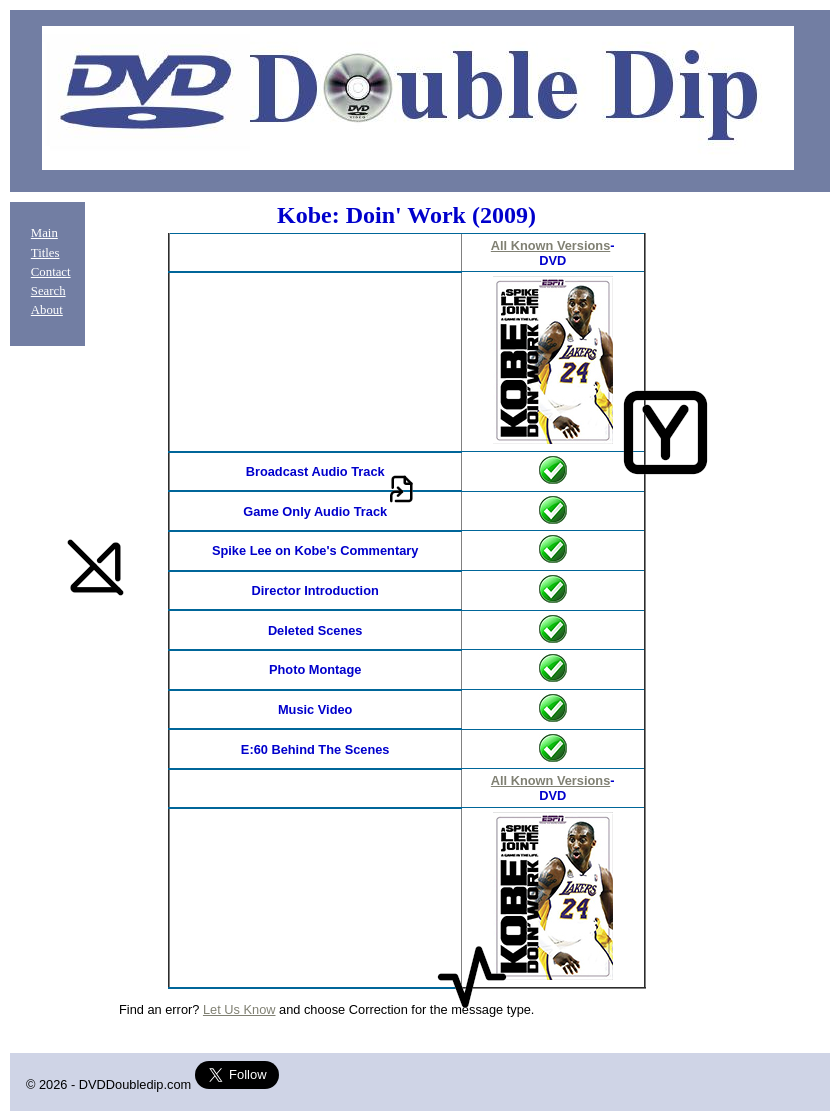 The height and width of the screenshot is (1111, 840). Describe the element at coordinates (665, 432) in the screenshot. I see `visit Y Combinator website` at that location.